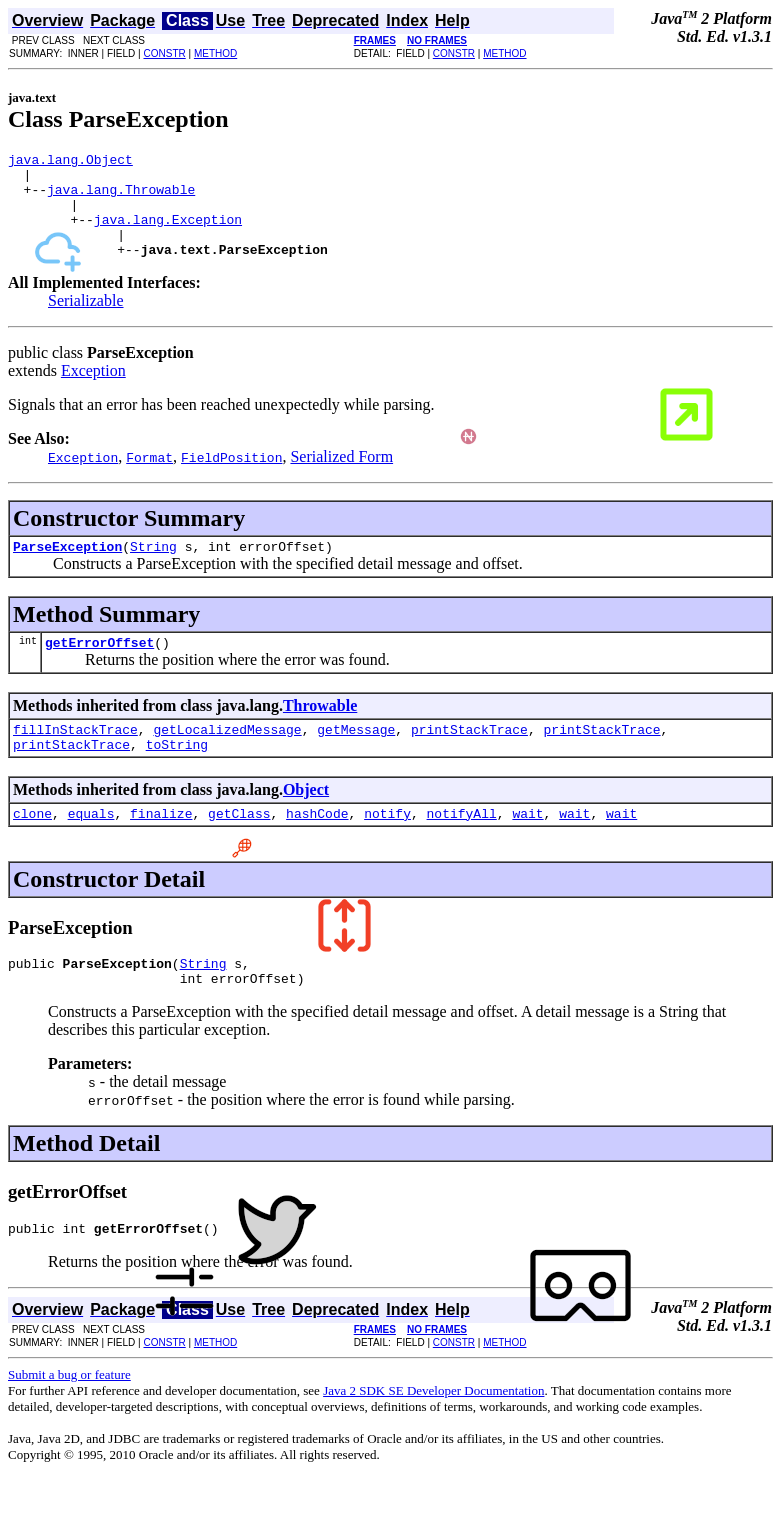  I want to click on access tennis or racquet sports activities, so click(241, 848).